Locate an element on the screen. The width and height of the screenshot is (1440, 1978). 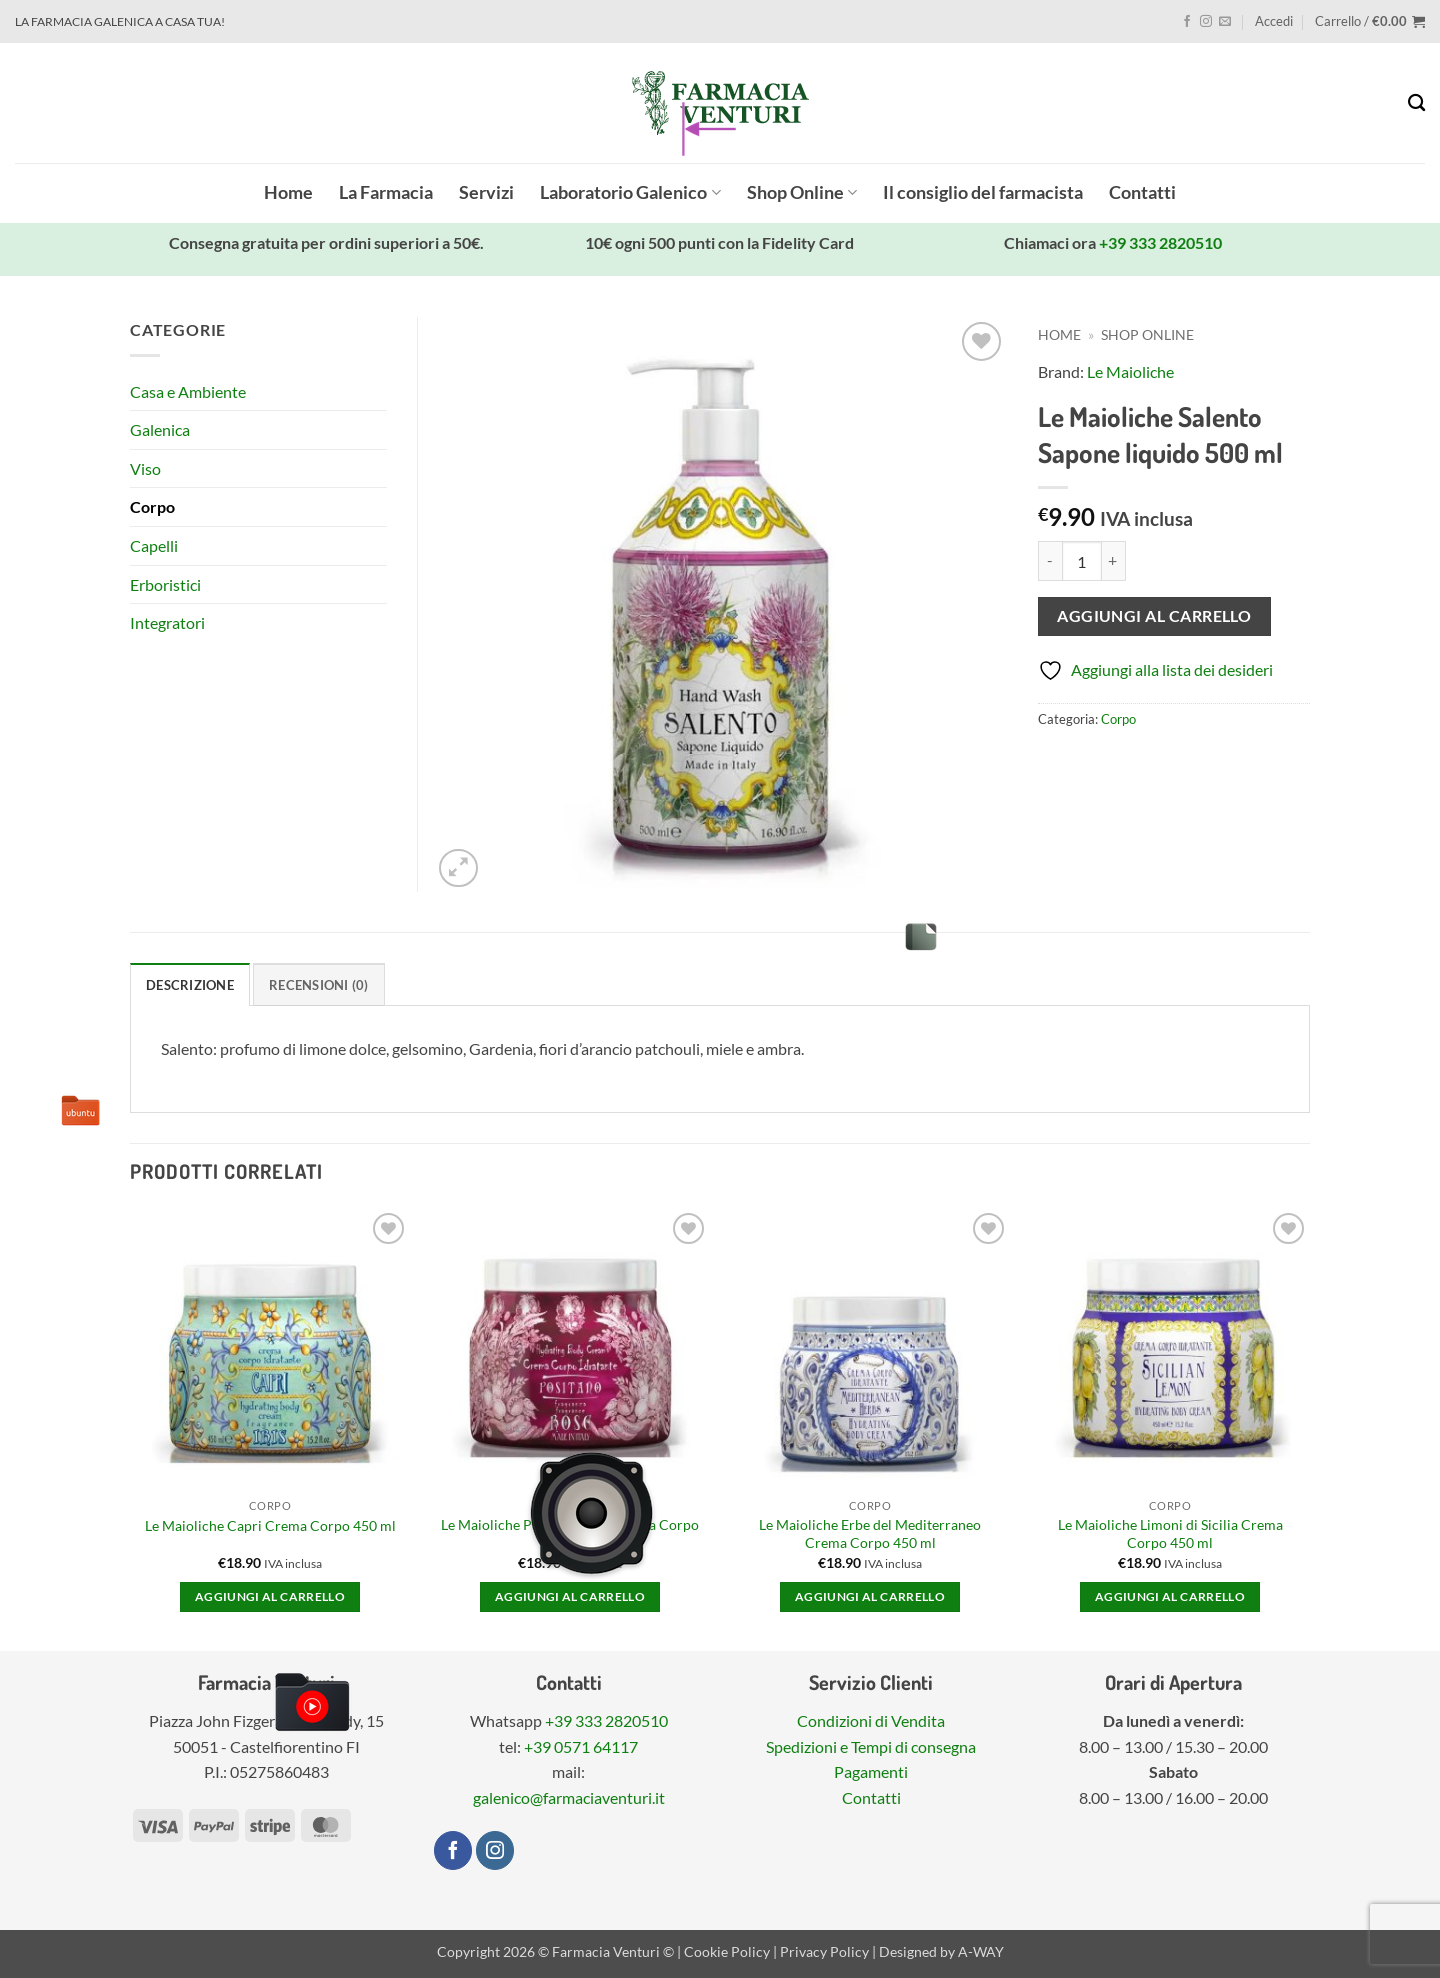
open ubuntu-related files folder is located at coordinates (80, 1111).